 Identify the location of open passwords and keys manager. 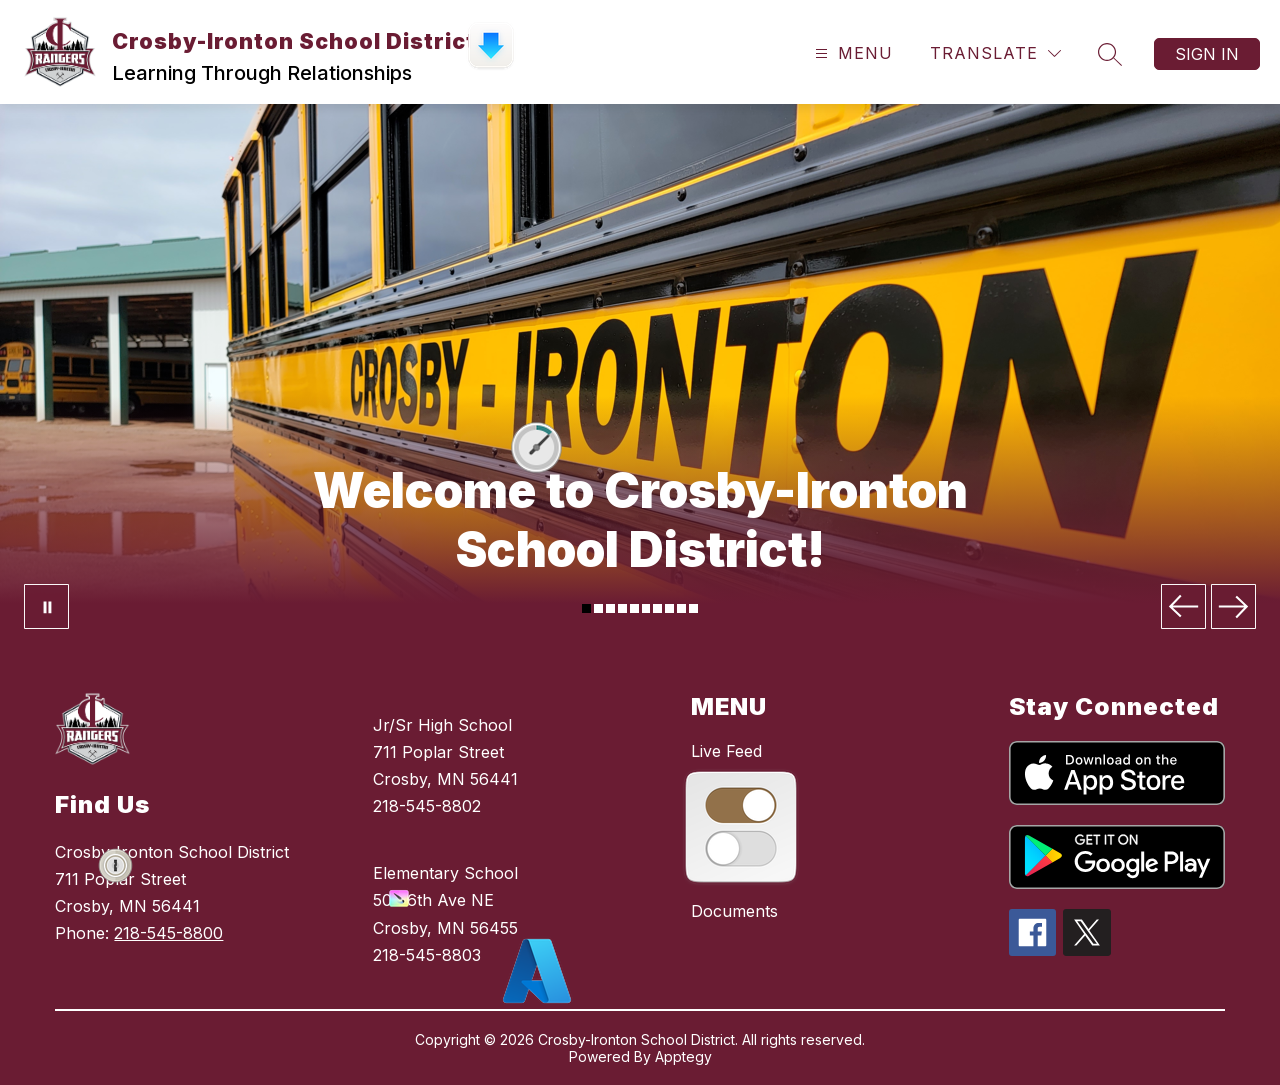
(115, 865).